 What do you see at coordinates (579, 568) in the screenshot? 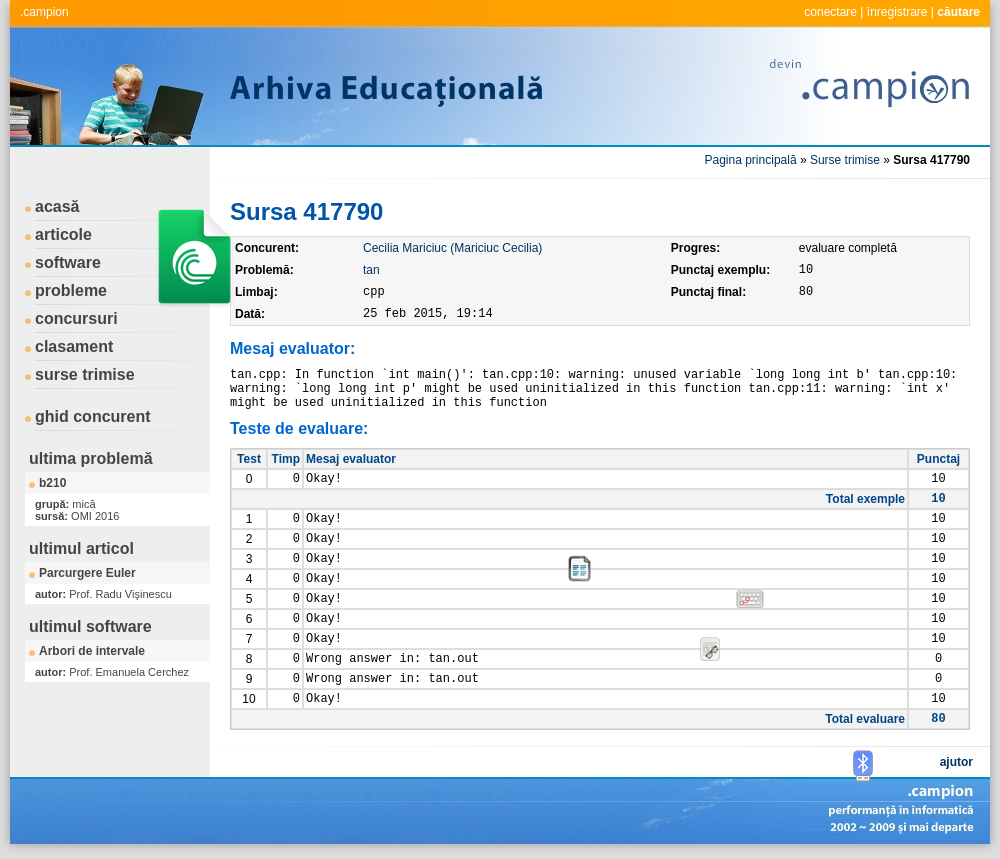
I see `libreoffice master document file type` at bounding box center [579, 568].